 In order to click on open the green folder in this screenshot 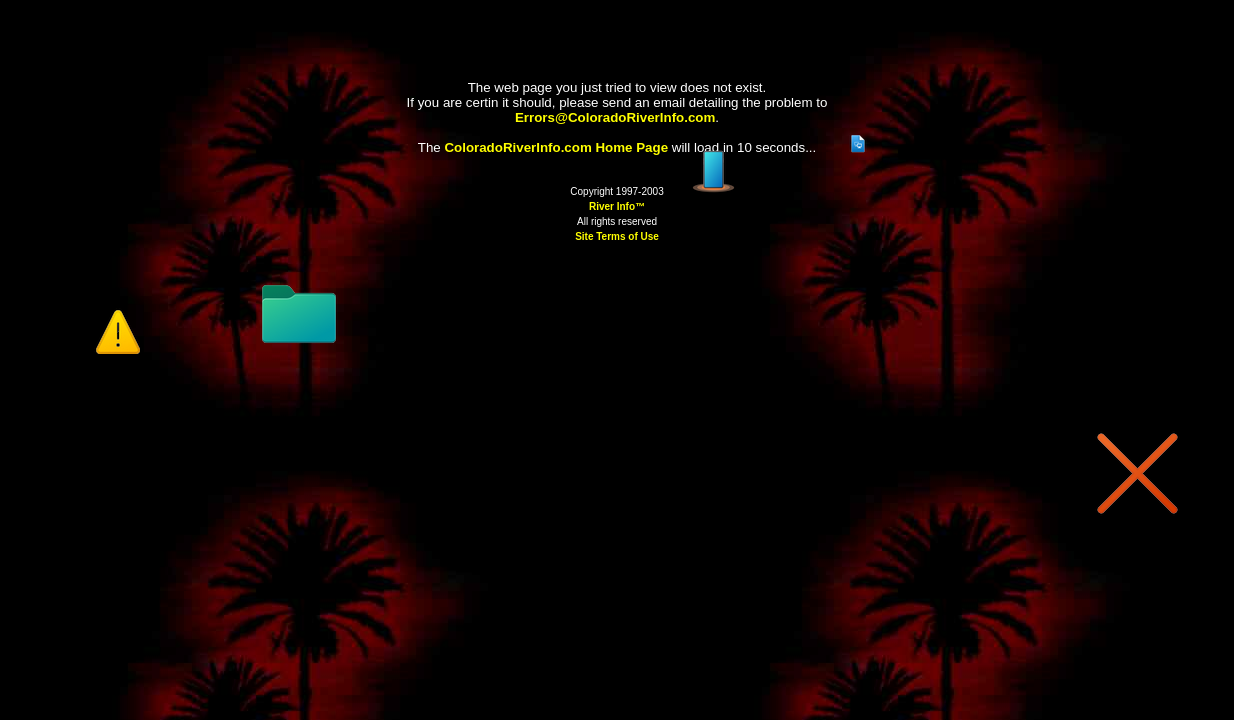, I will do `click(299, 316)`.